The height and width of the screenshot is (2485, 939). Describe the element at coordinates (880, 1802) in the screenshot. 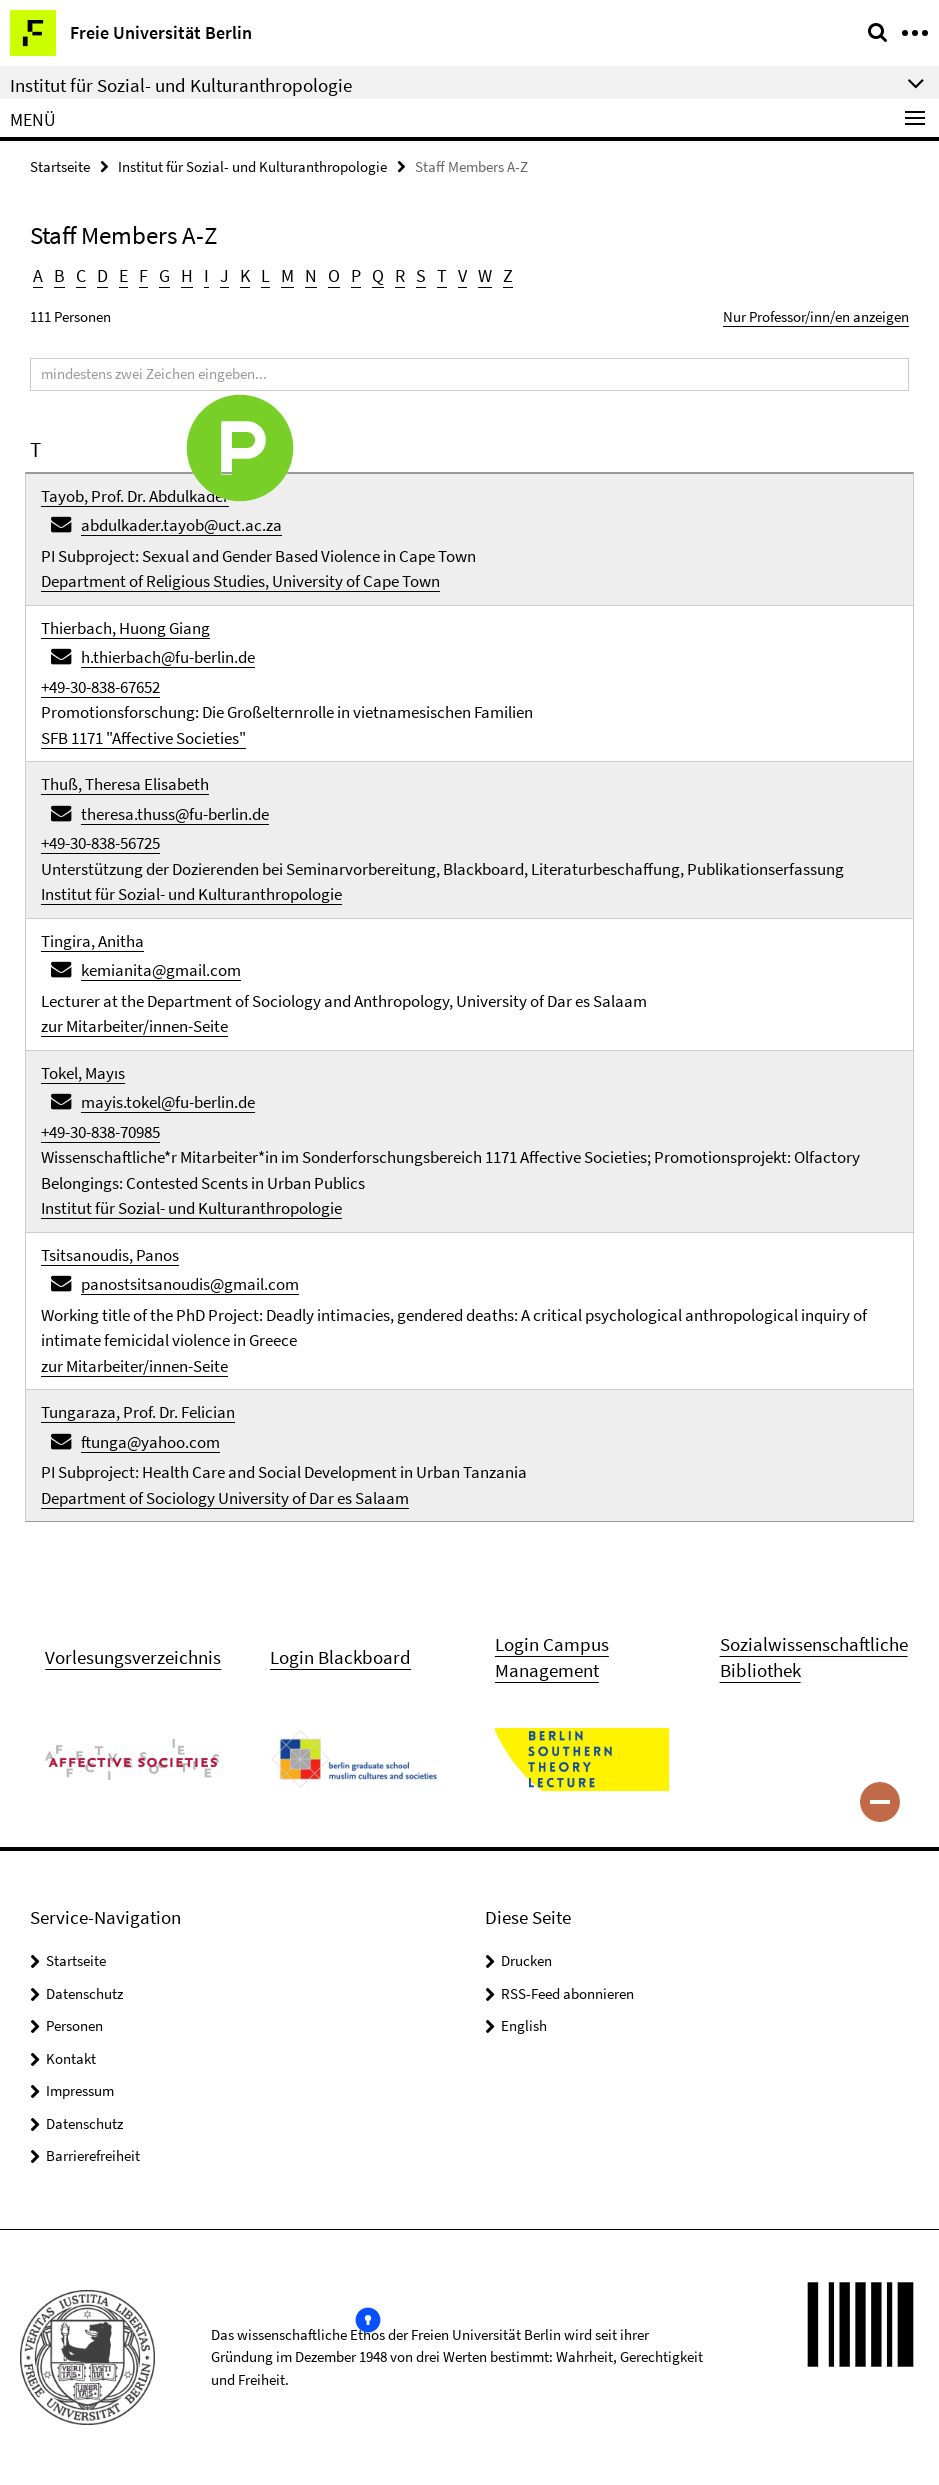

I see `indicates a blocked or restricted action` at that location.